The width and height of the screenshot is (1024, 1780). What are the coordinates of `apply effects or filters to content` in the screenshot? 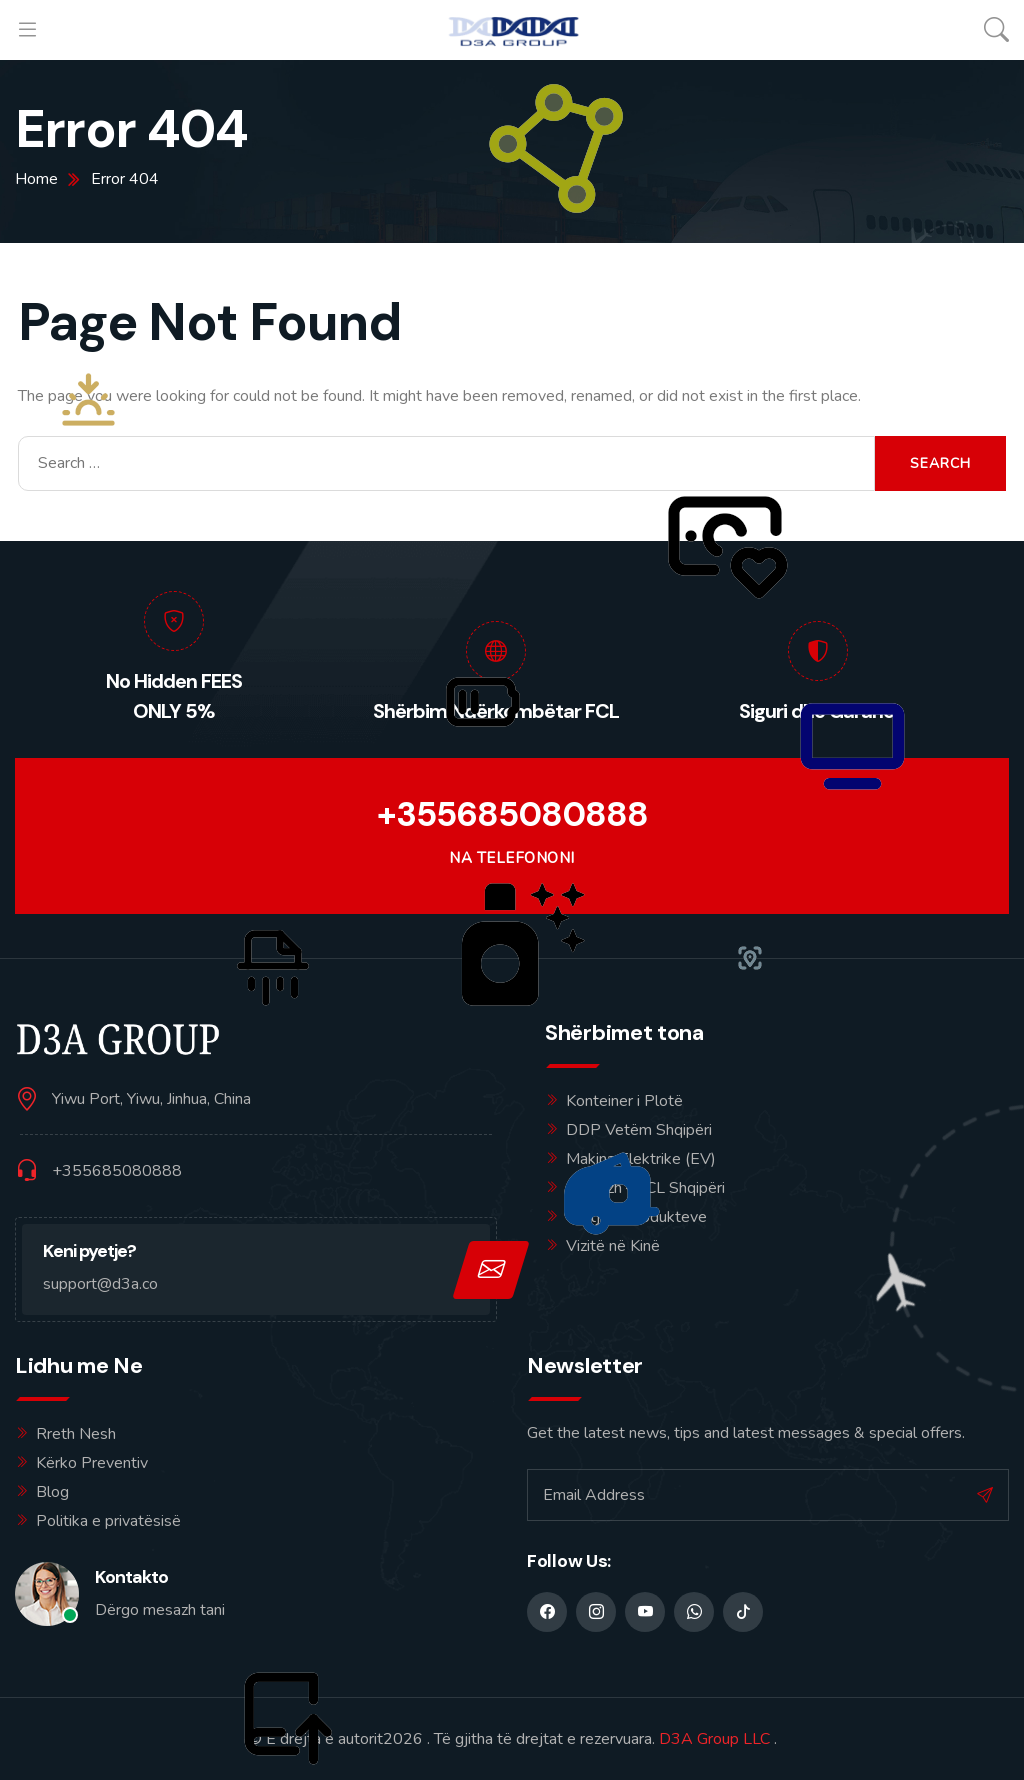 It's located at (515, 944).